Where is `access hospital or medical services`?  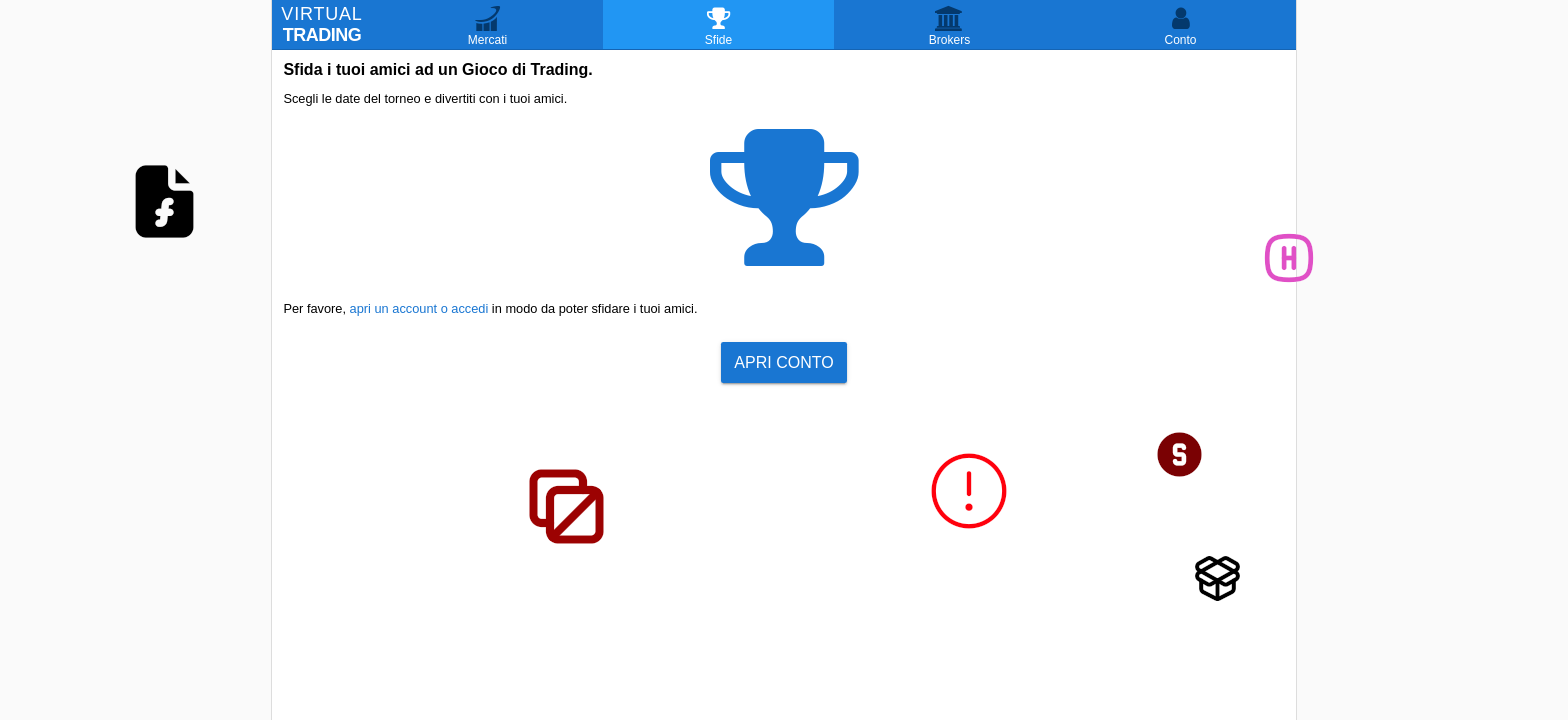 access hospital or medical services is located at coordinates (1289, 258).